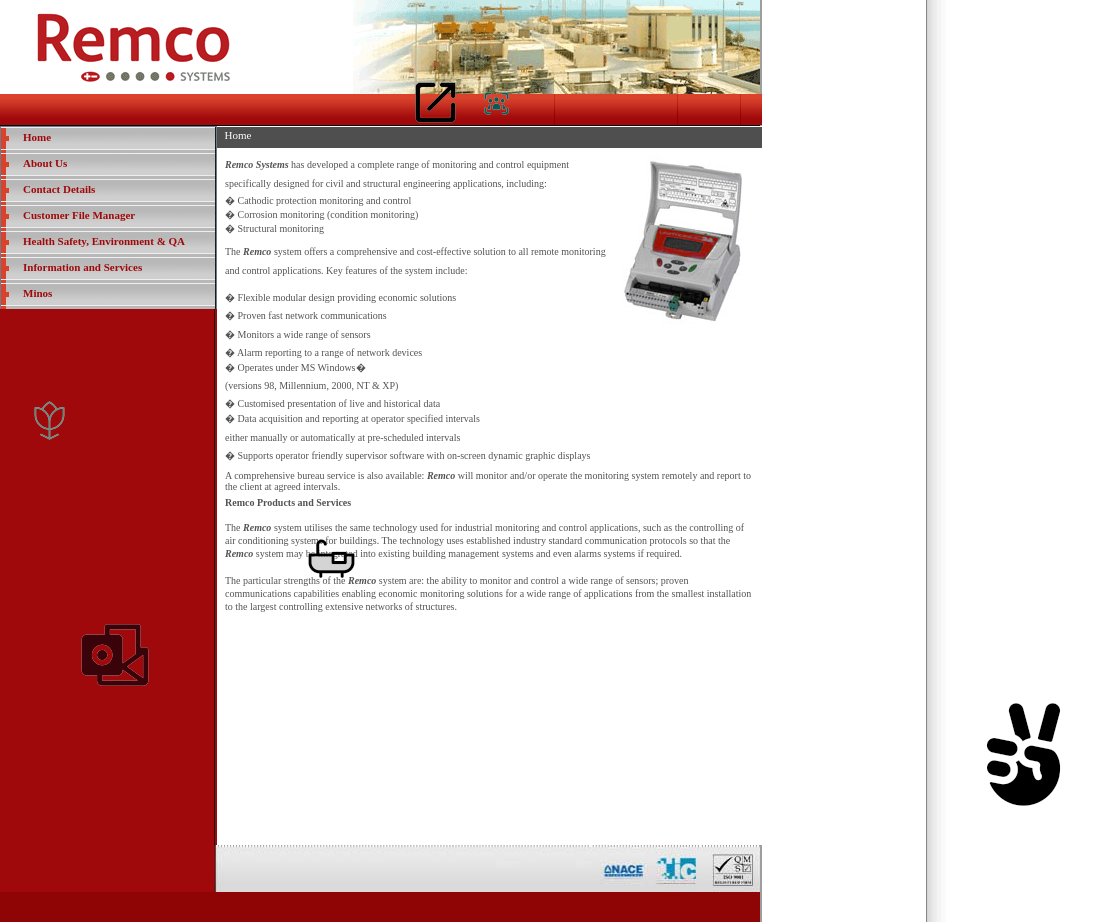 Image resolution: width=1093 pixels, height=922 pixels. Describe the element at coordinates (435, 102) in the screenshot. I see `open link in new window or tab` at that location.